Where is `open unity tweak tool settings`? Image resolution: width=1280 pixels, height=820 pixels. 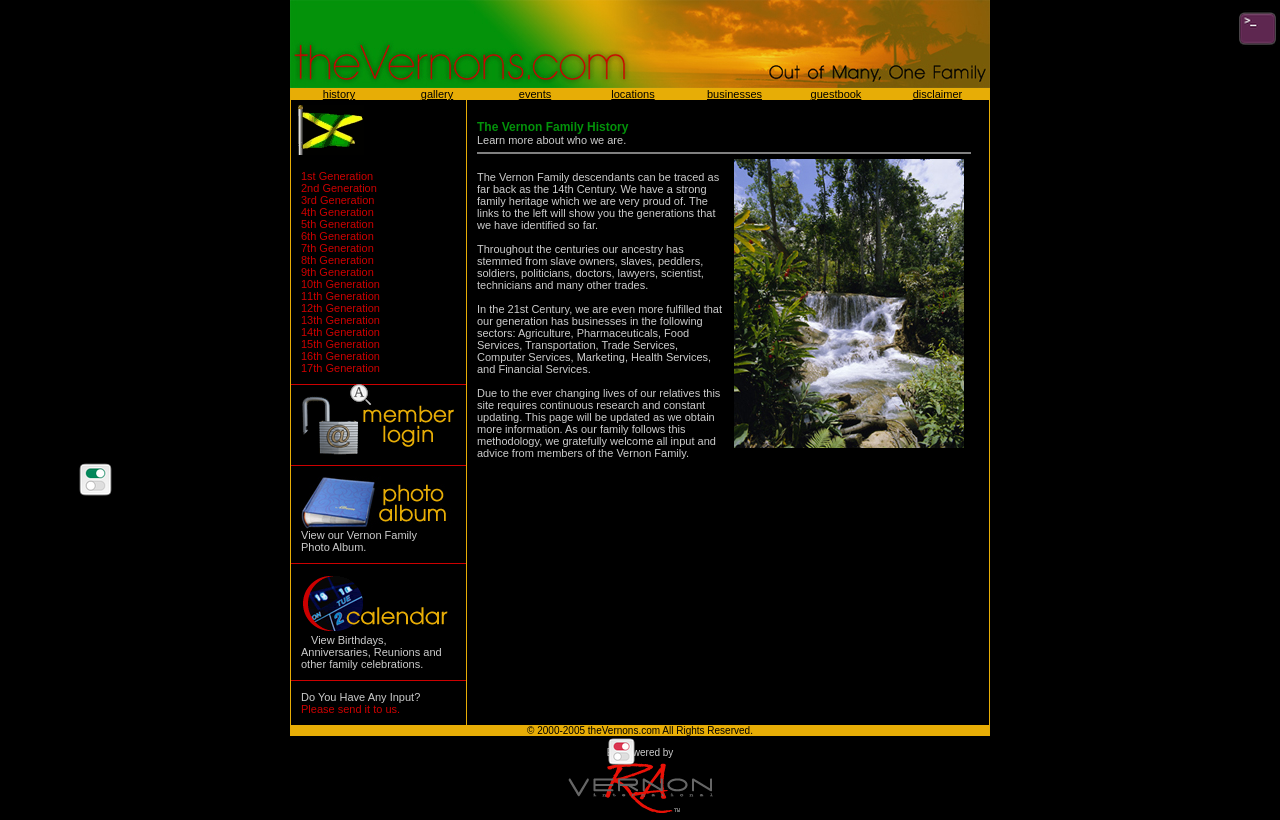 open unity tweak tool settings is located at coordinates (621, 751).